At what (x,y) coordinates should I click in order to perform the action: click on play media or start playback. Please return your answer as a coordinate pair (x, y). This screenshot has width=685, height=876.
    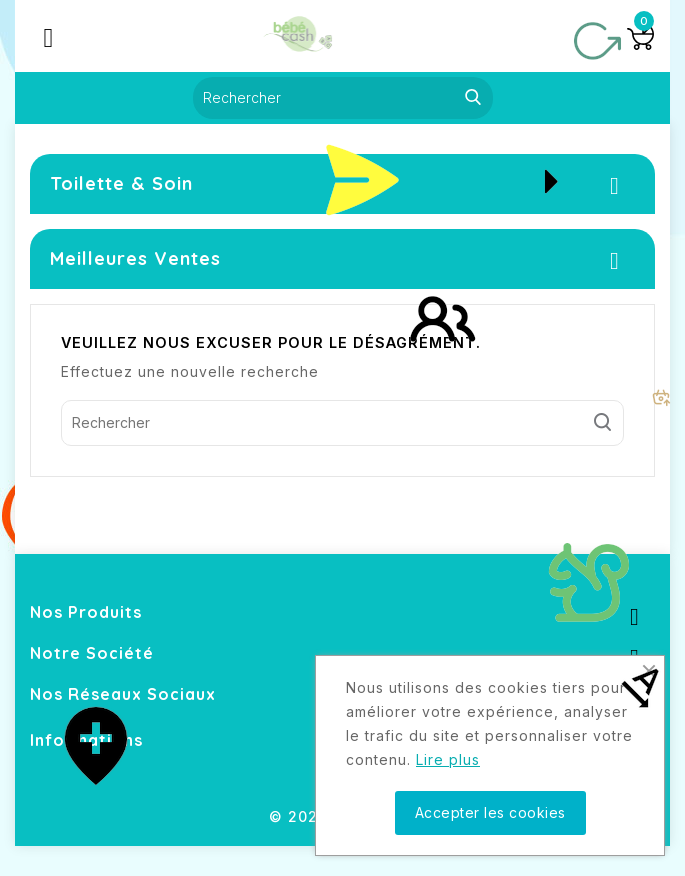
    Looking at the image, I should click on (551, 181).